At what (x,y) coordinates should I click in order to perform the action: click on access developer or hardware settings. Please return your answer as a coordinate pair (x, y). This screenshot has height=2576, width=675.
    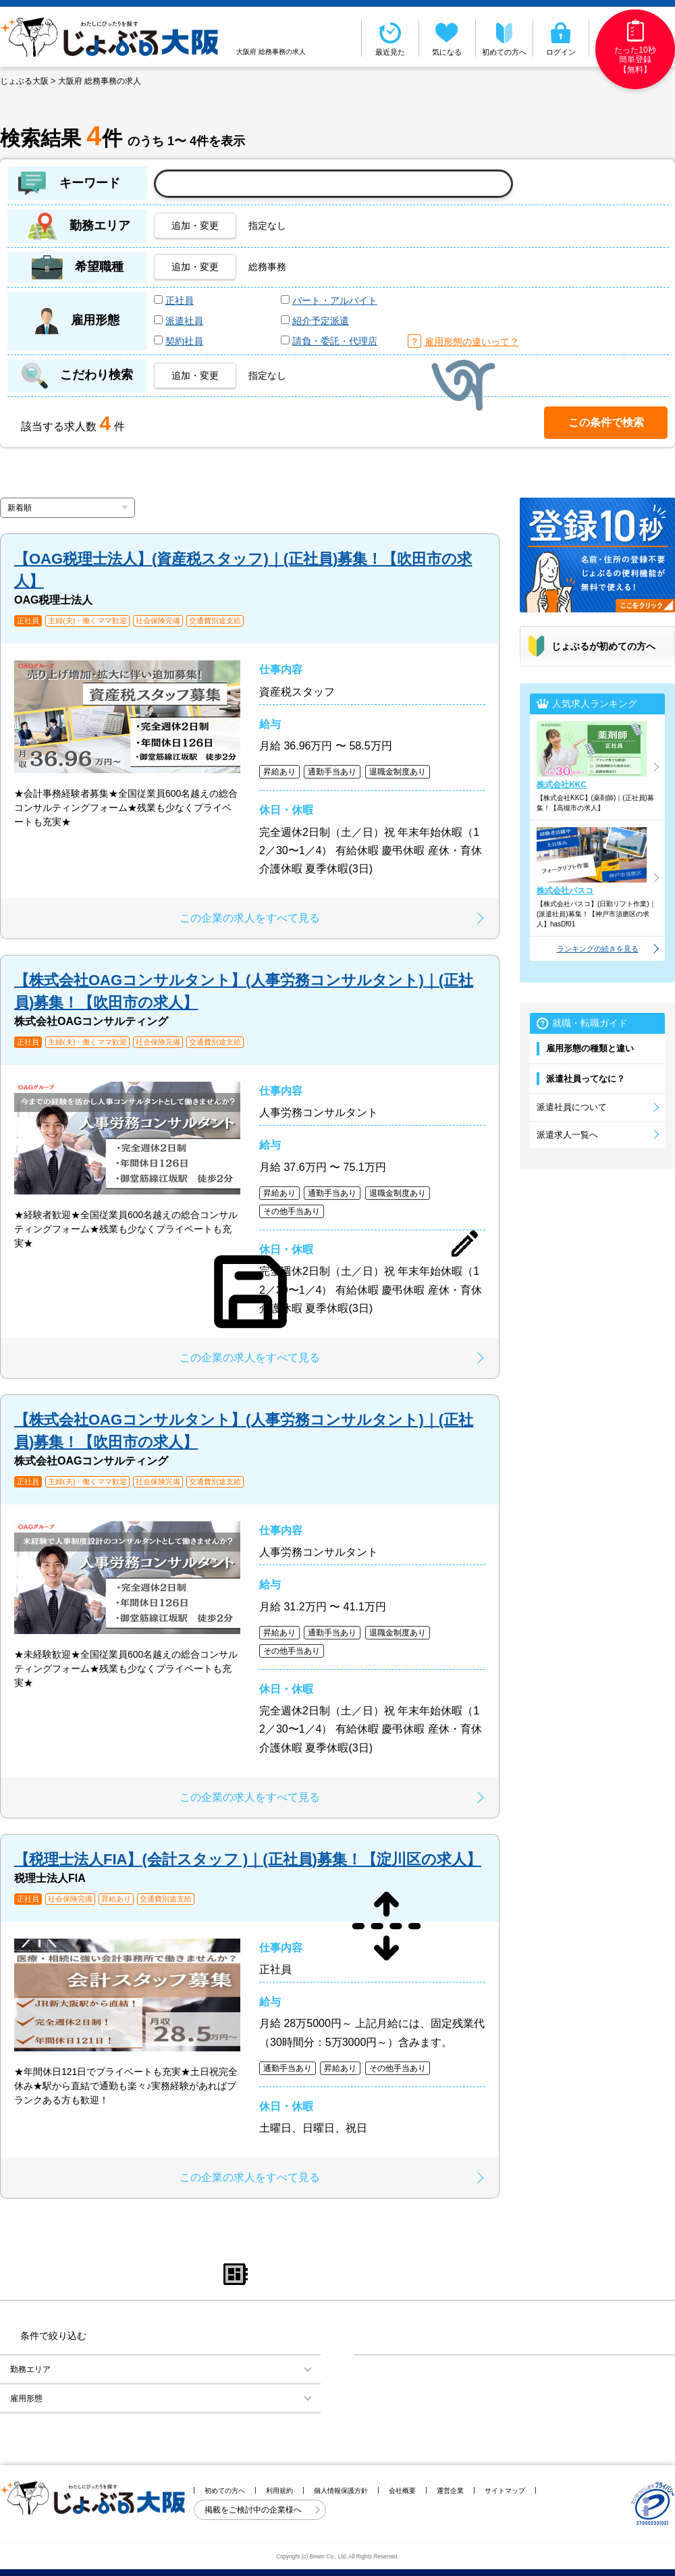
    Looking at the image, I should click on (236, 2274).